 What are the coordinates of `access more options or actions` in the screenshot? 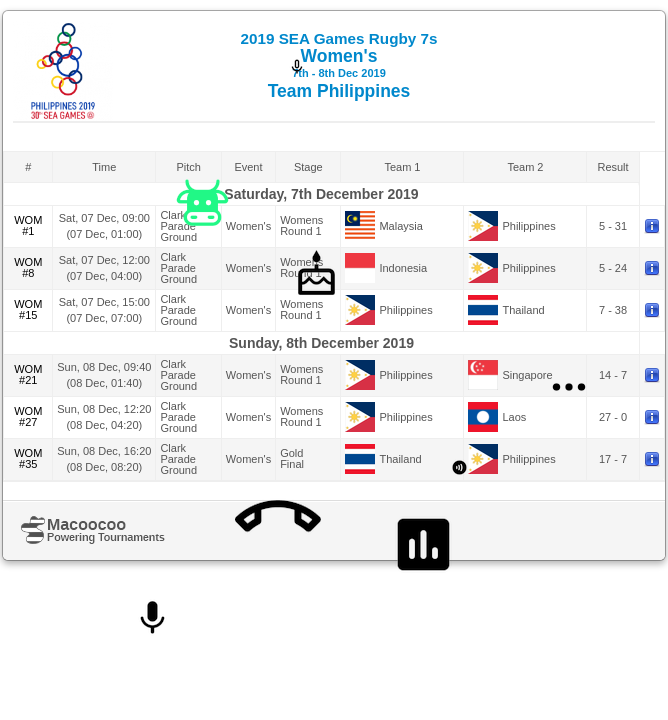 It's located at (569, 387).